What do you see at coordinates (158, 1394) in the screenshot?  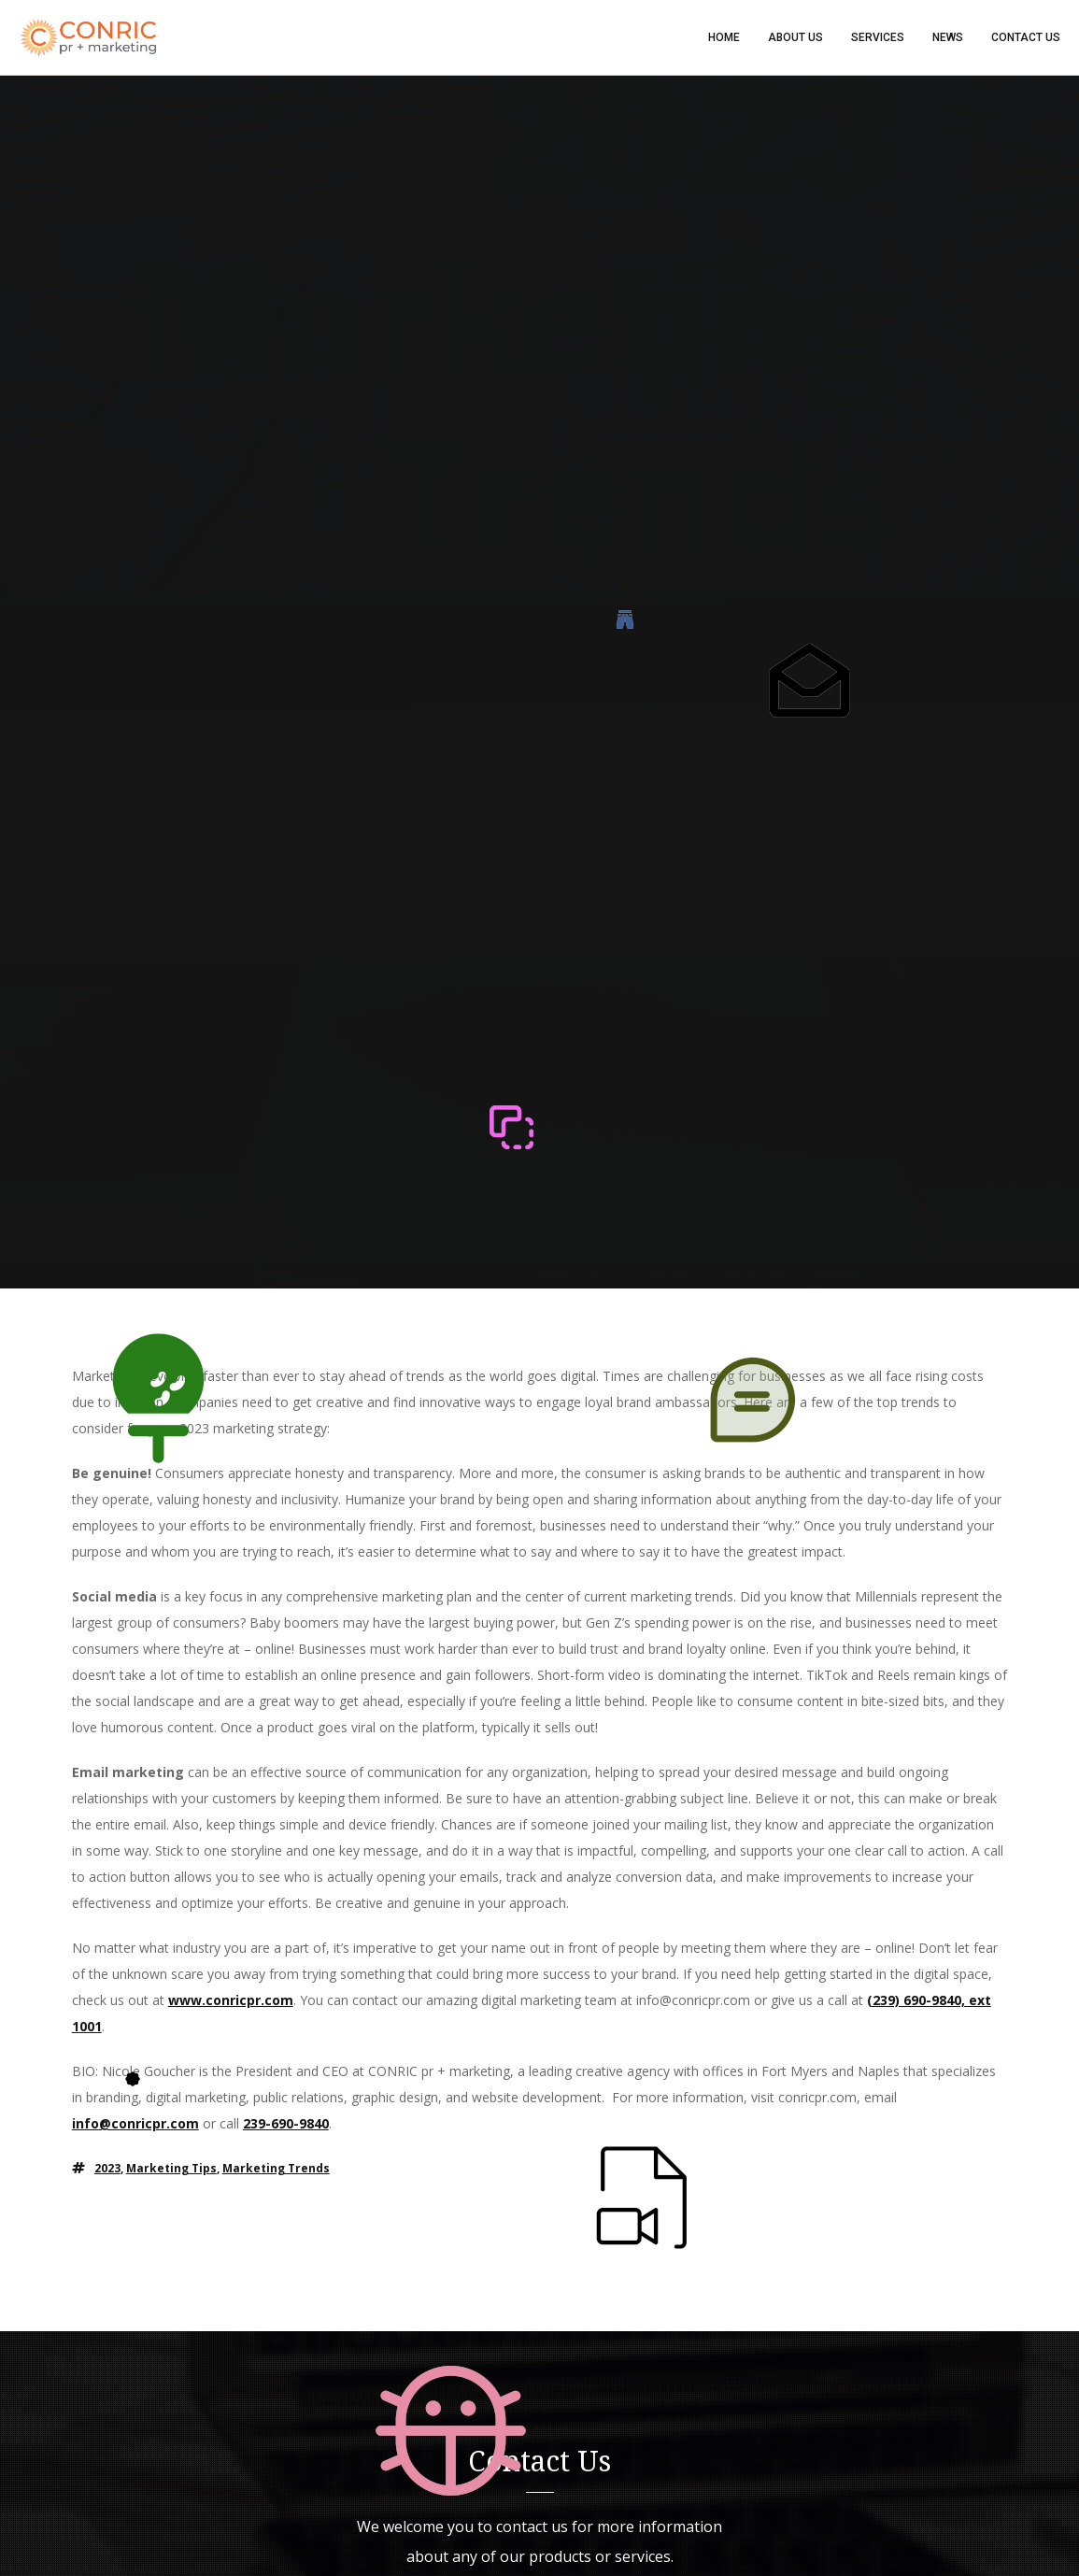 I see `access golf or sports-related features` at bounding box center [158, 1394].